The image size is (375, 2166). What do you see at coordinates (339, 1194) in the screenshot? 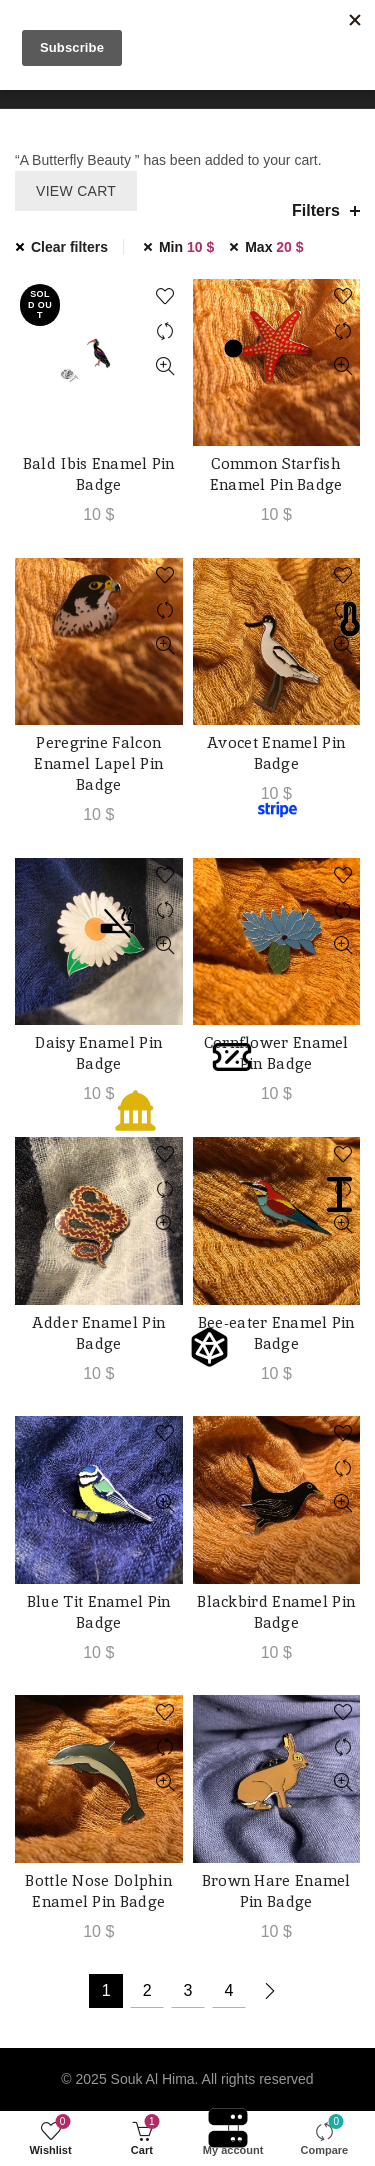
I see `text cursor indicating an editable text field` at bounding box center [339, 1194].